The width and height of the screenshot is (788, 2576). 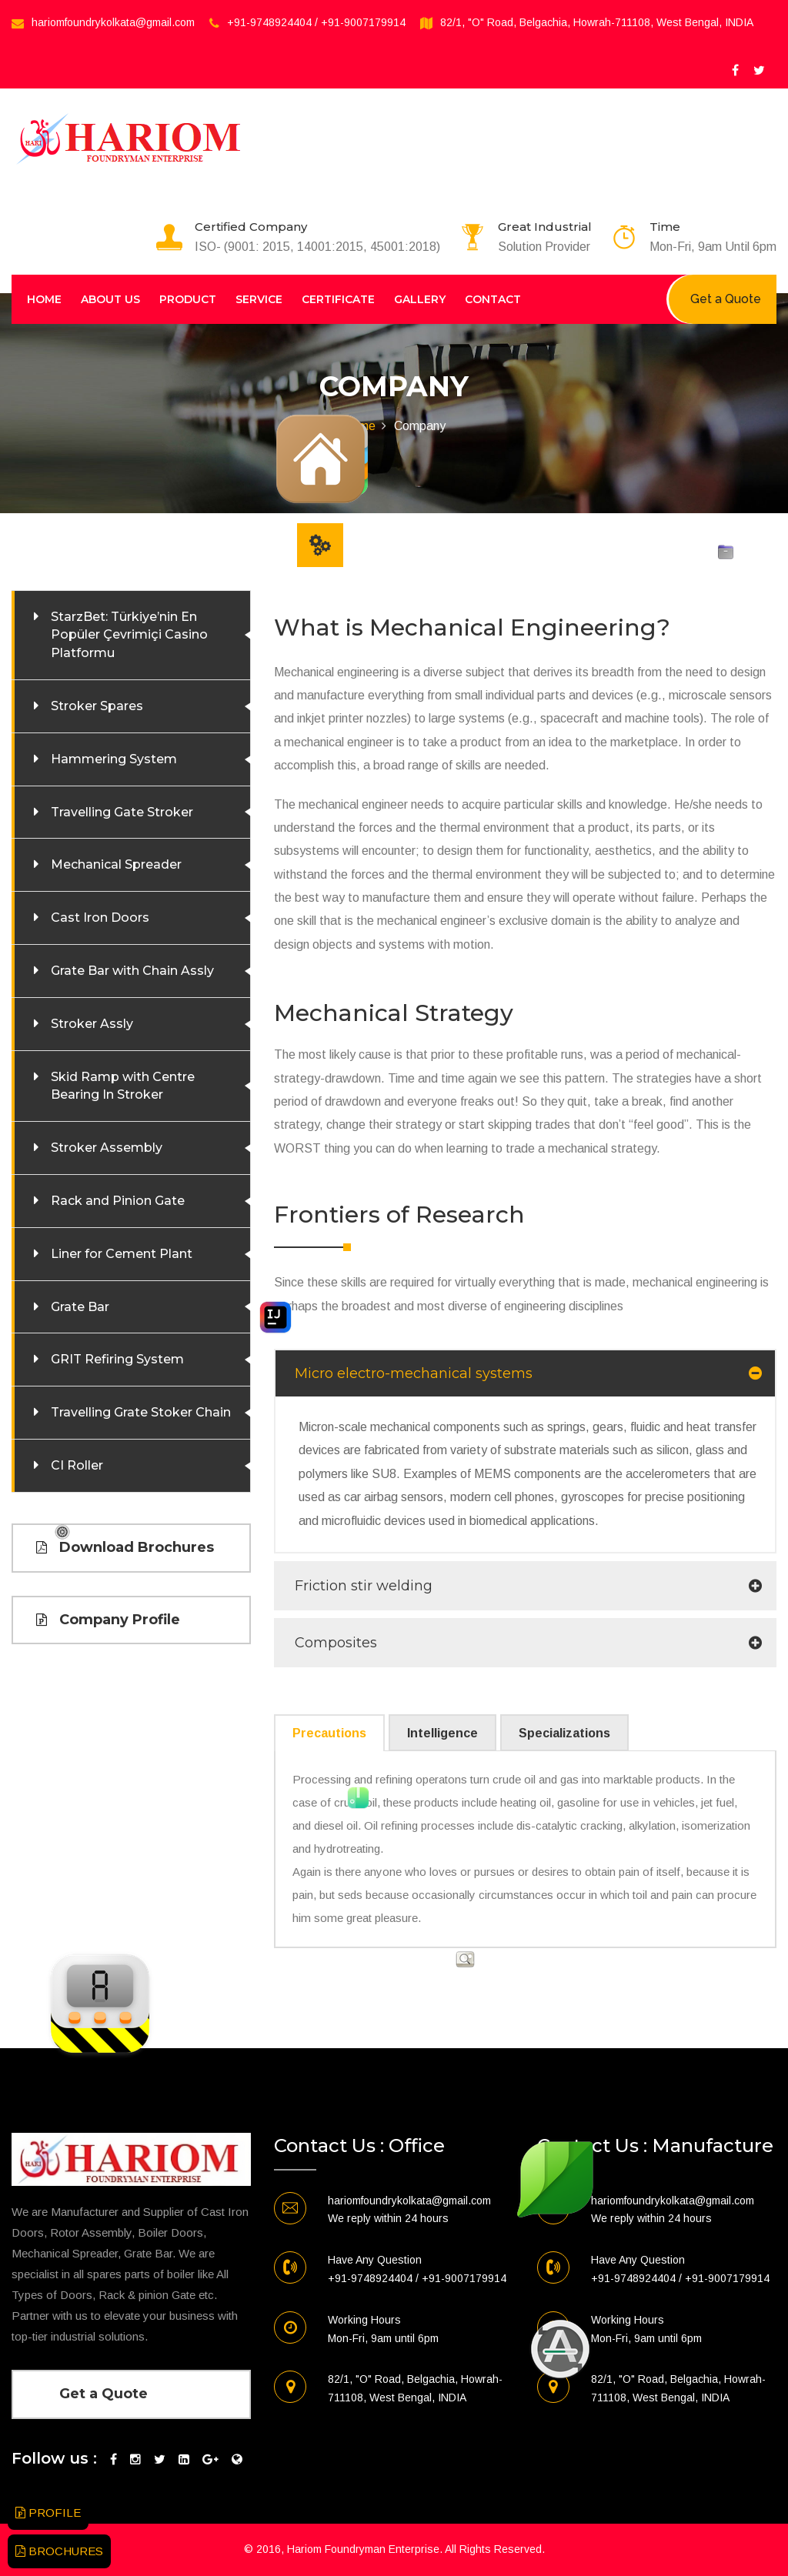 What do you see at coordinates (320, 459) in the screenshot?
I see `open homebank personal finance app` at bounding box center [320, 459].